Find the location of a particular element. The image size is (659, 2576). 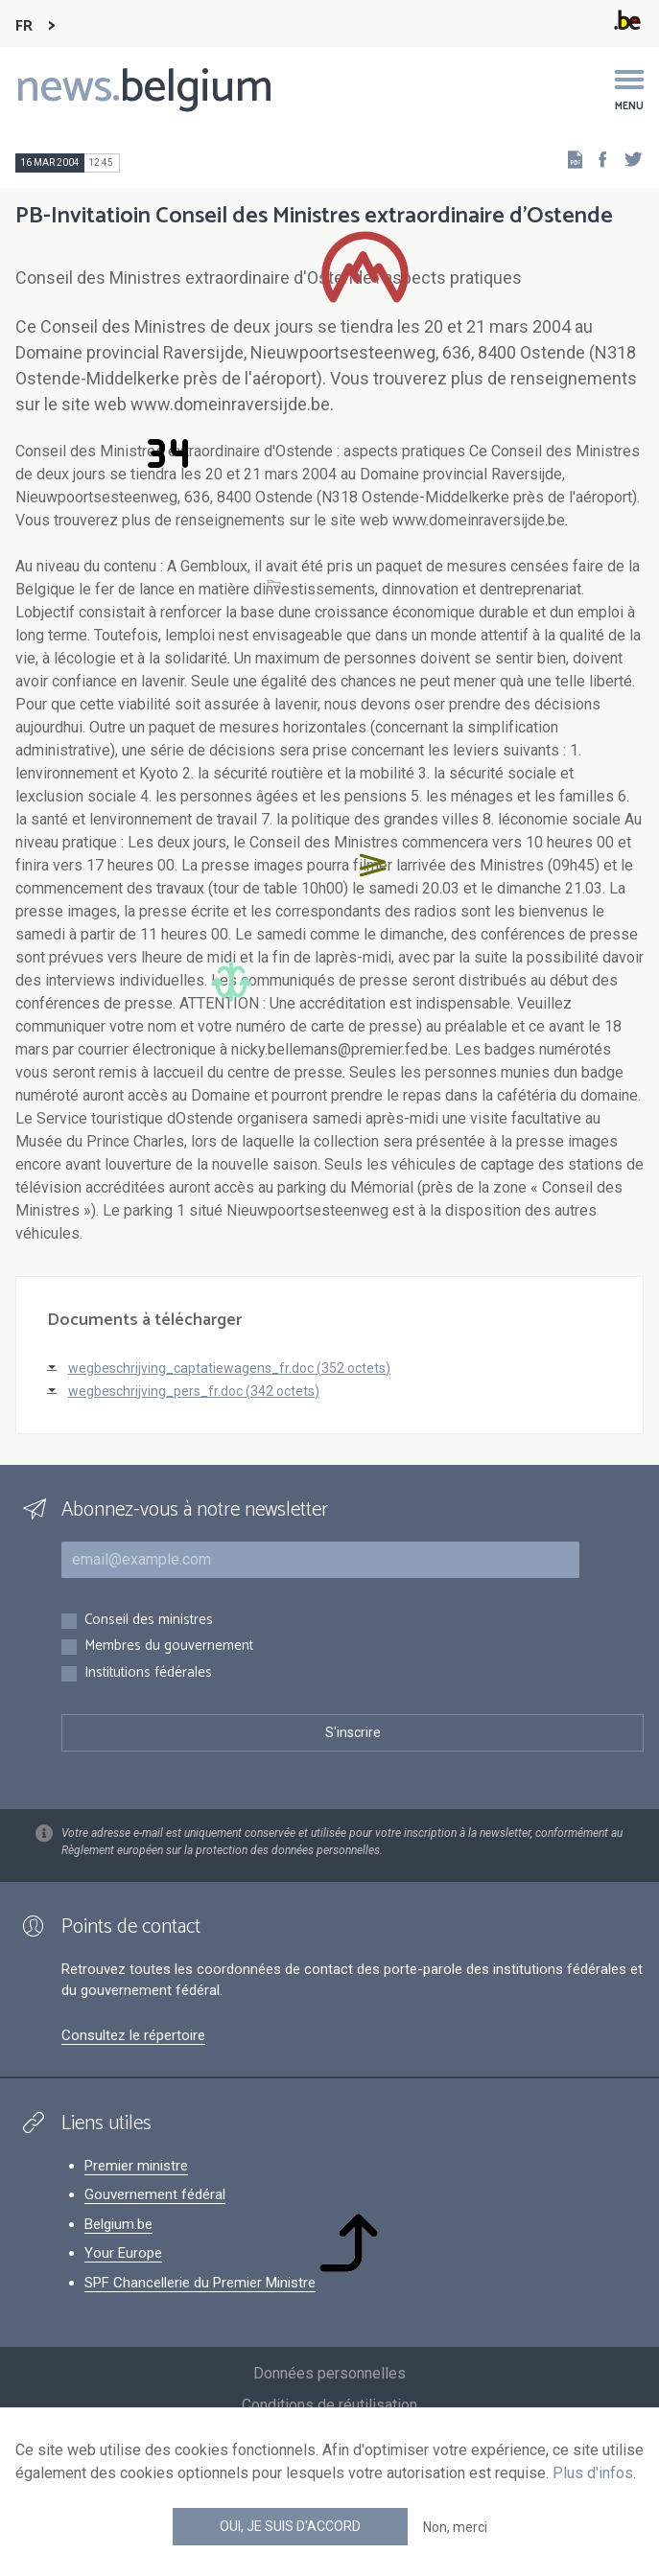

greater than or equal to mathematical operator is located at coordinates (372, 865).